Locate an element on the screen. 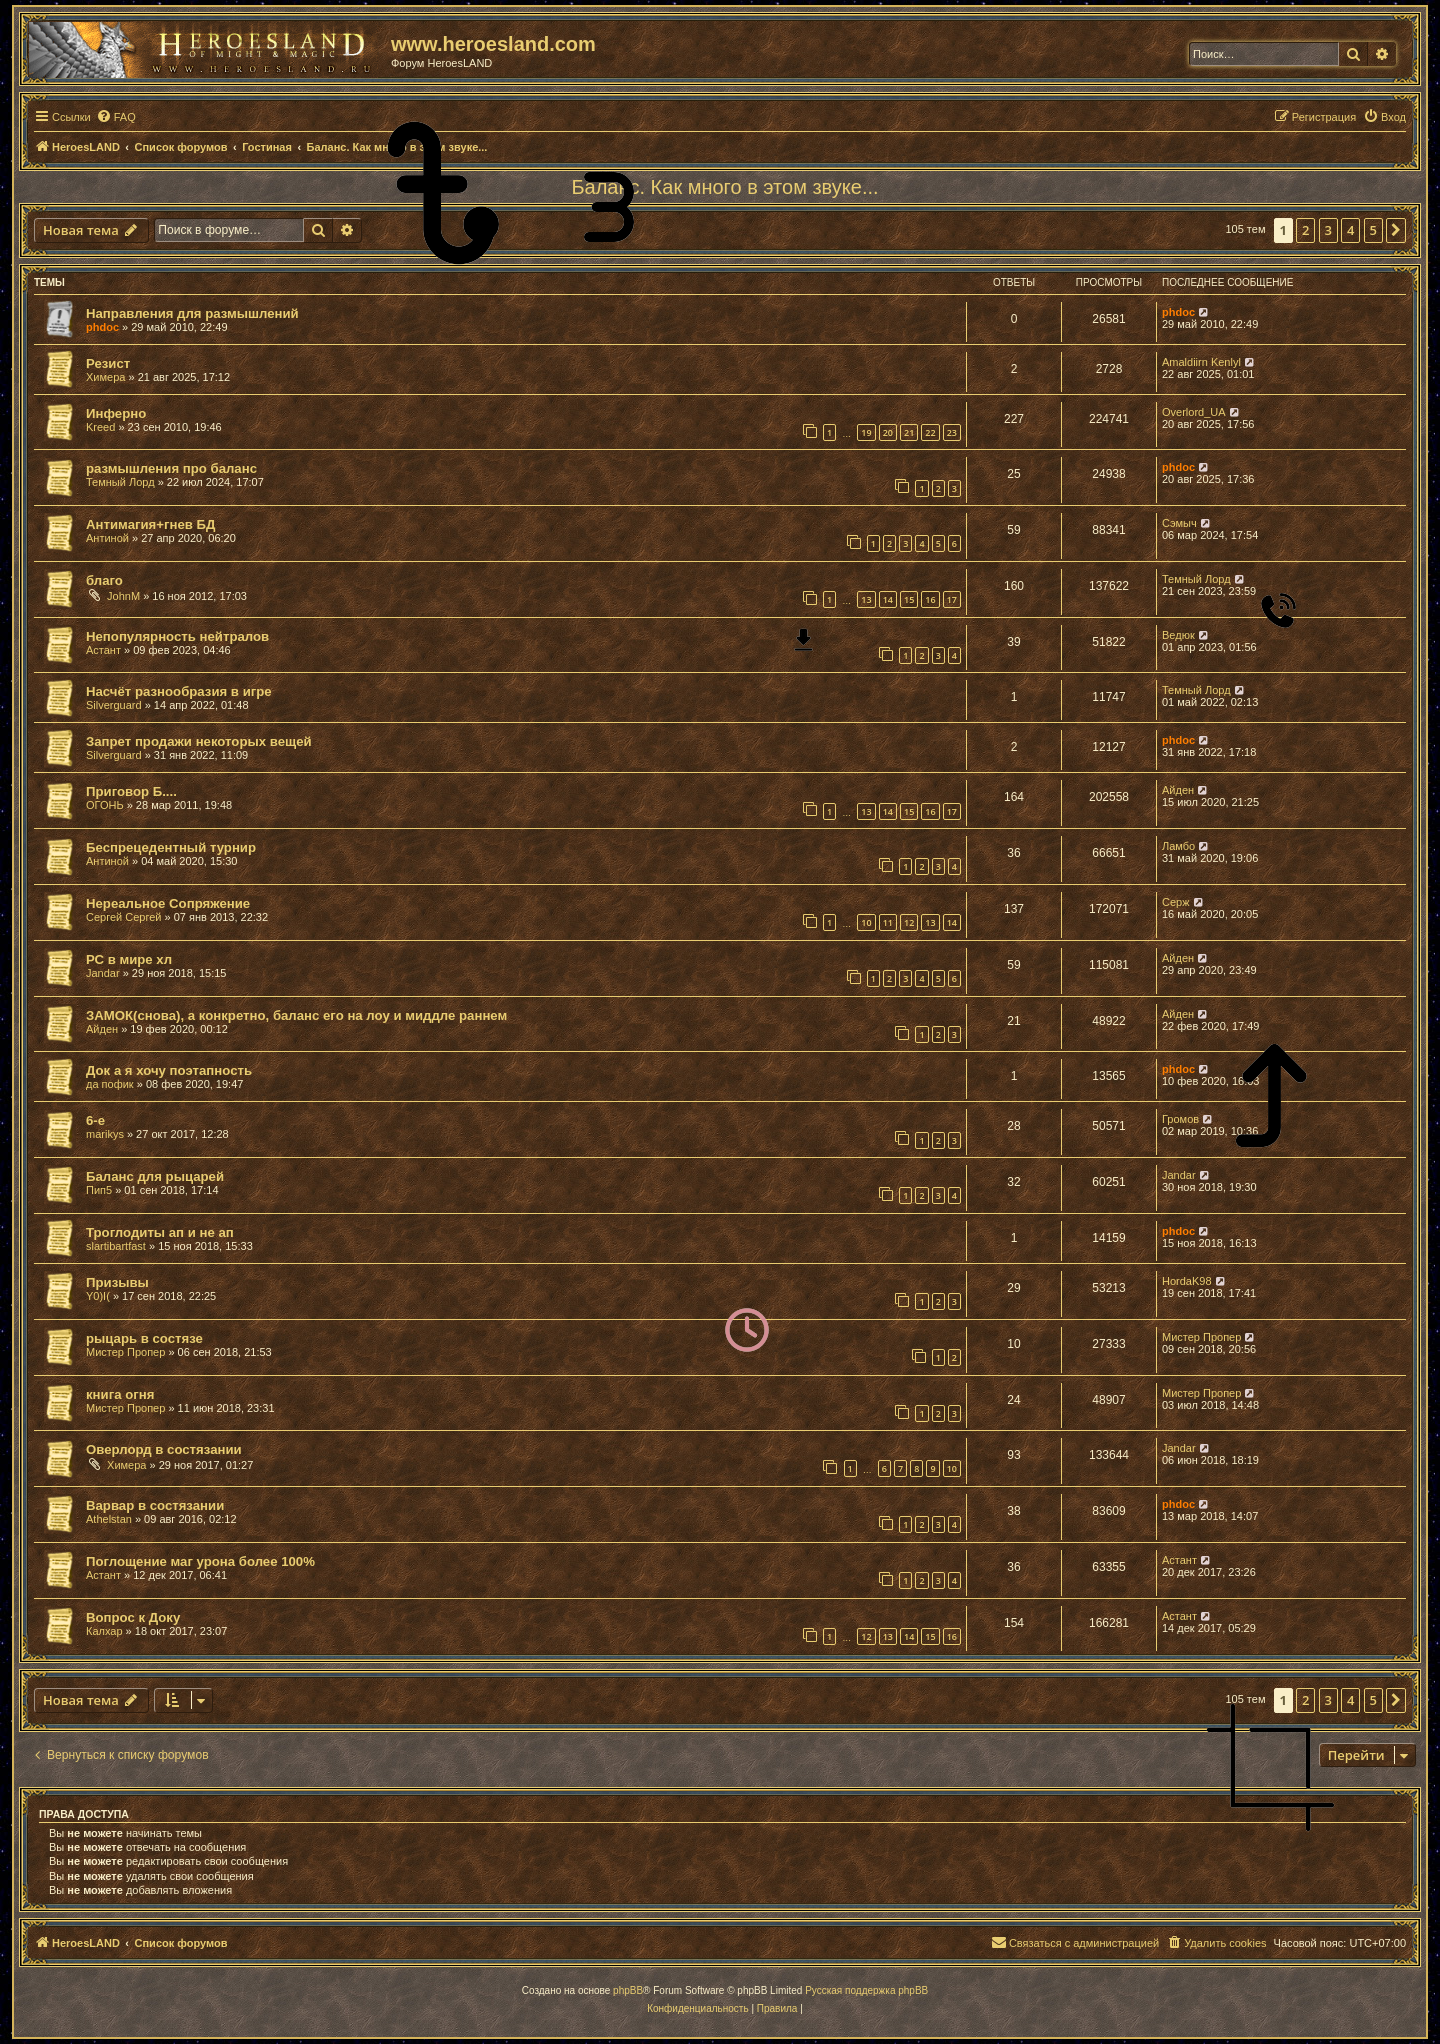 The image size is (1440, 2044). adjust call volume settings is located at coordinates (1277, 611).